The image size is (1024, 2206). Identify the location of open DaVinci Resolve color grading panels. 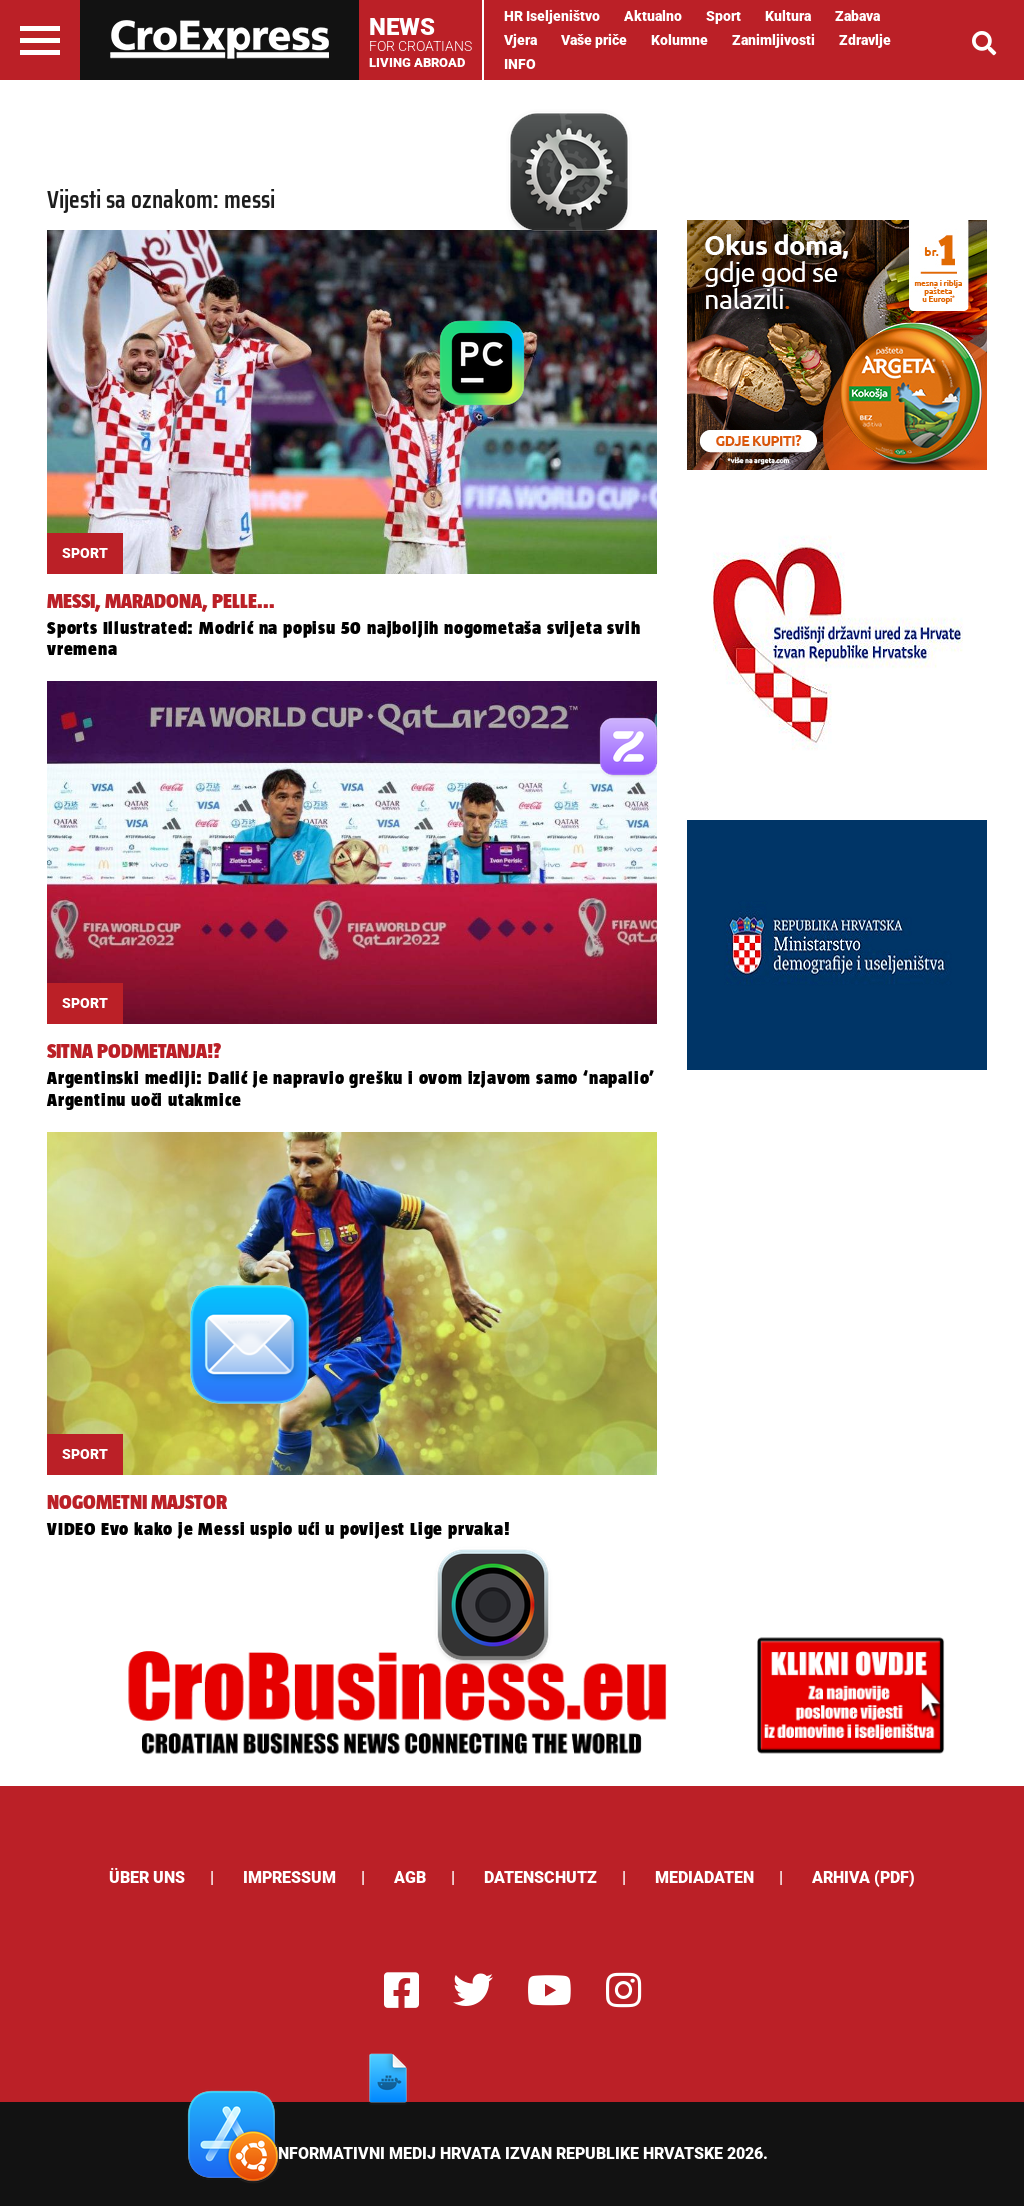
(493, 1605).